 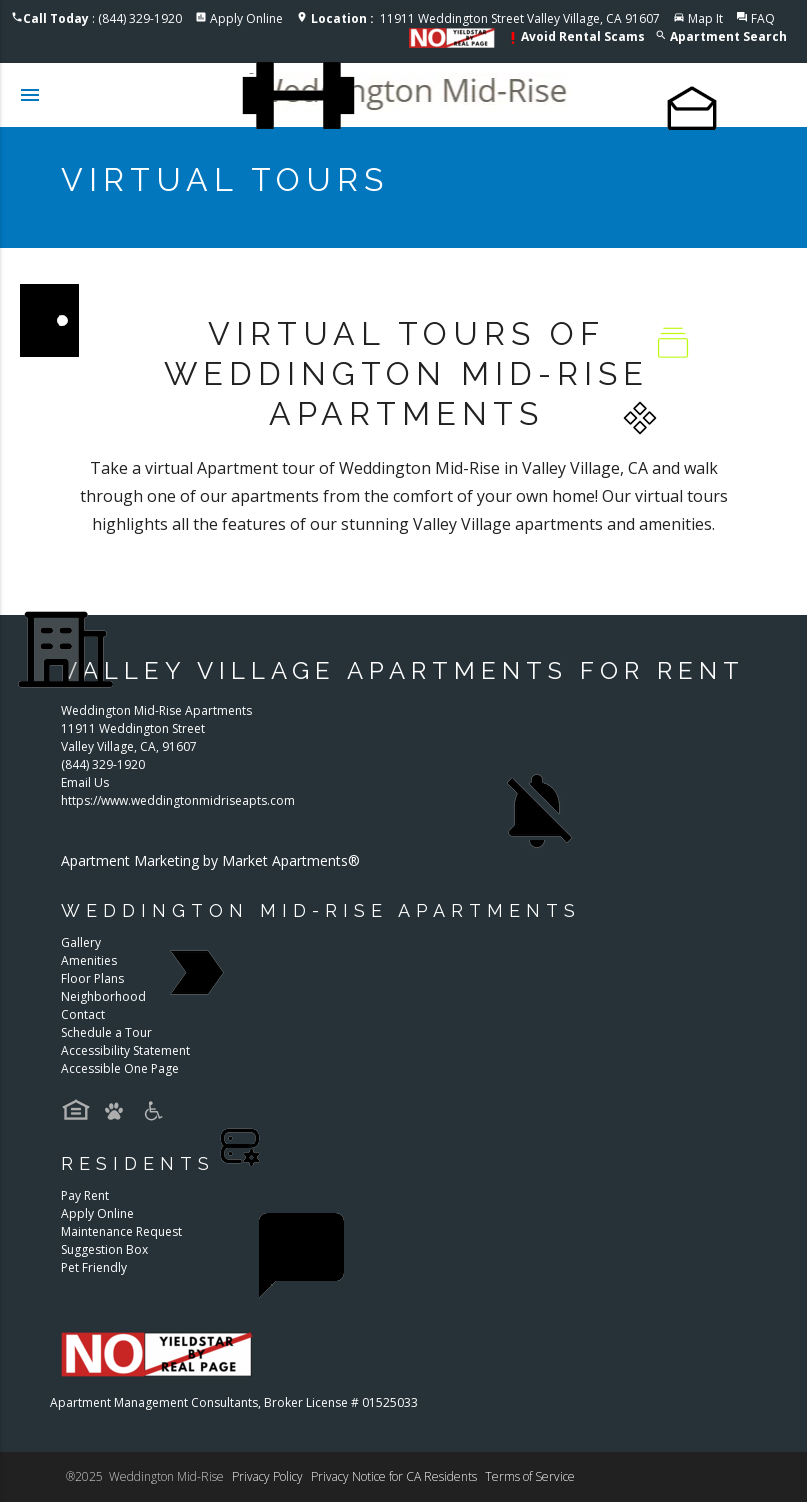 I want to click on mark message as important, so click(x=195, y=972).